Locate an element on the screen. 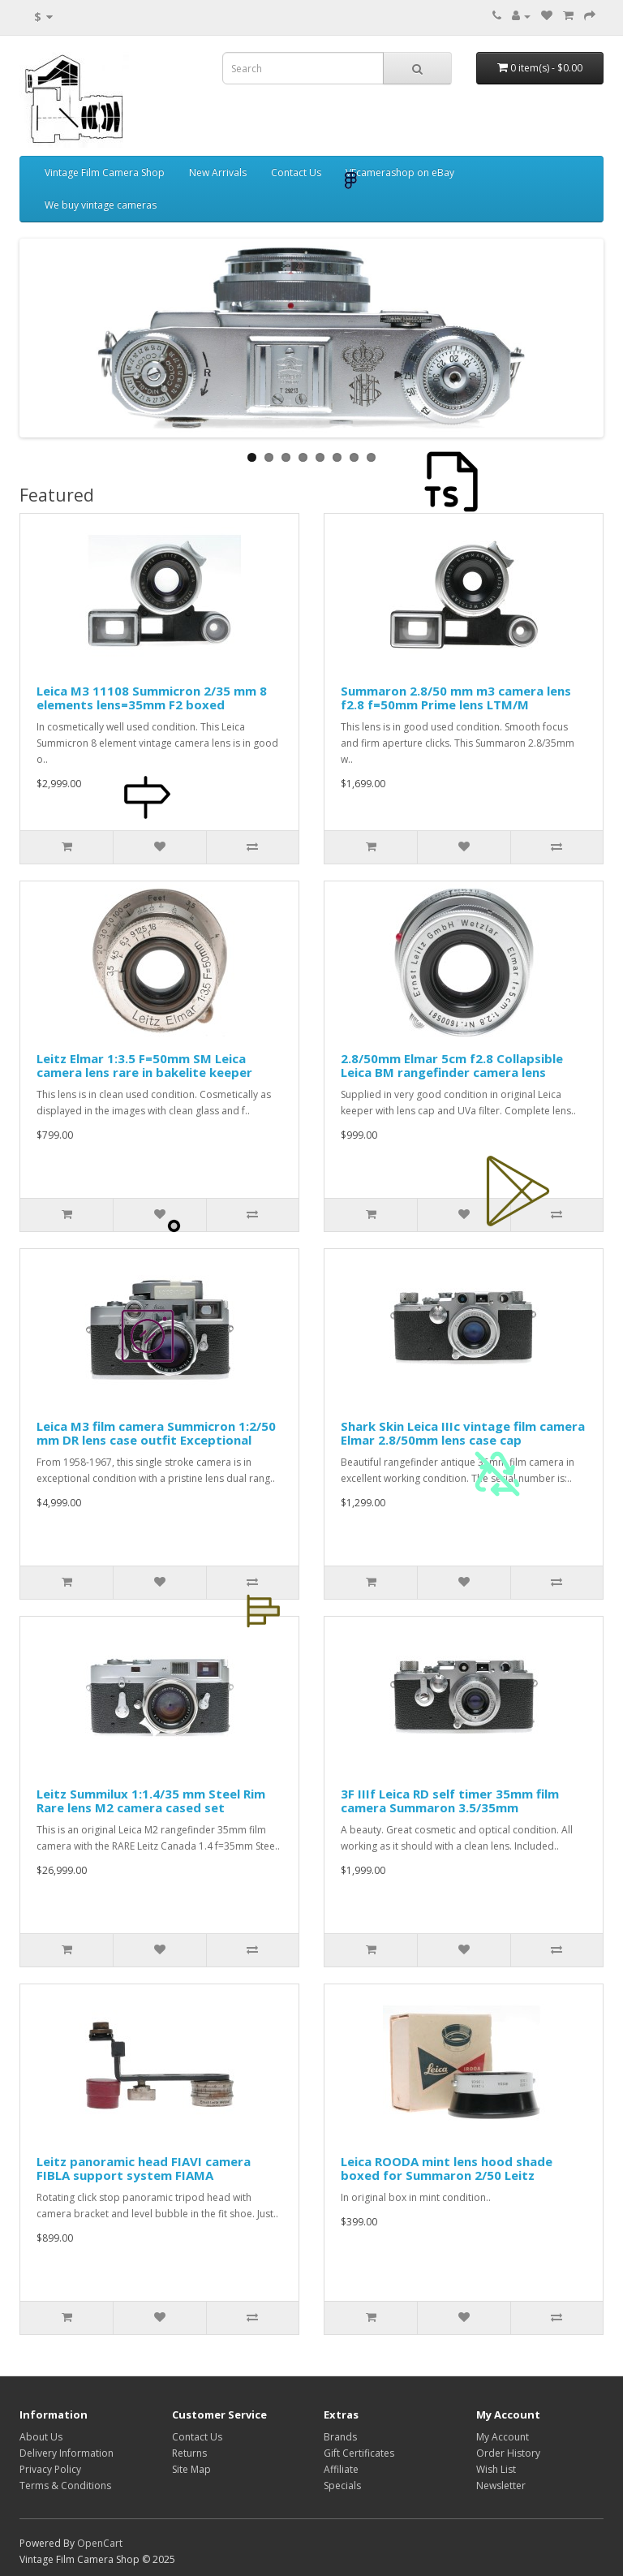 This screenshot has width=623, height=2576. access laundry or appliance controls is located at coordinates (148, 1336).